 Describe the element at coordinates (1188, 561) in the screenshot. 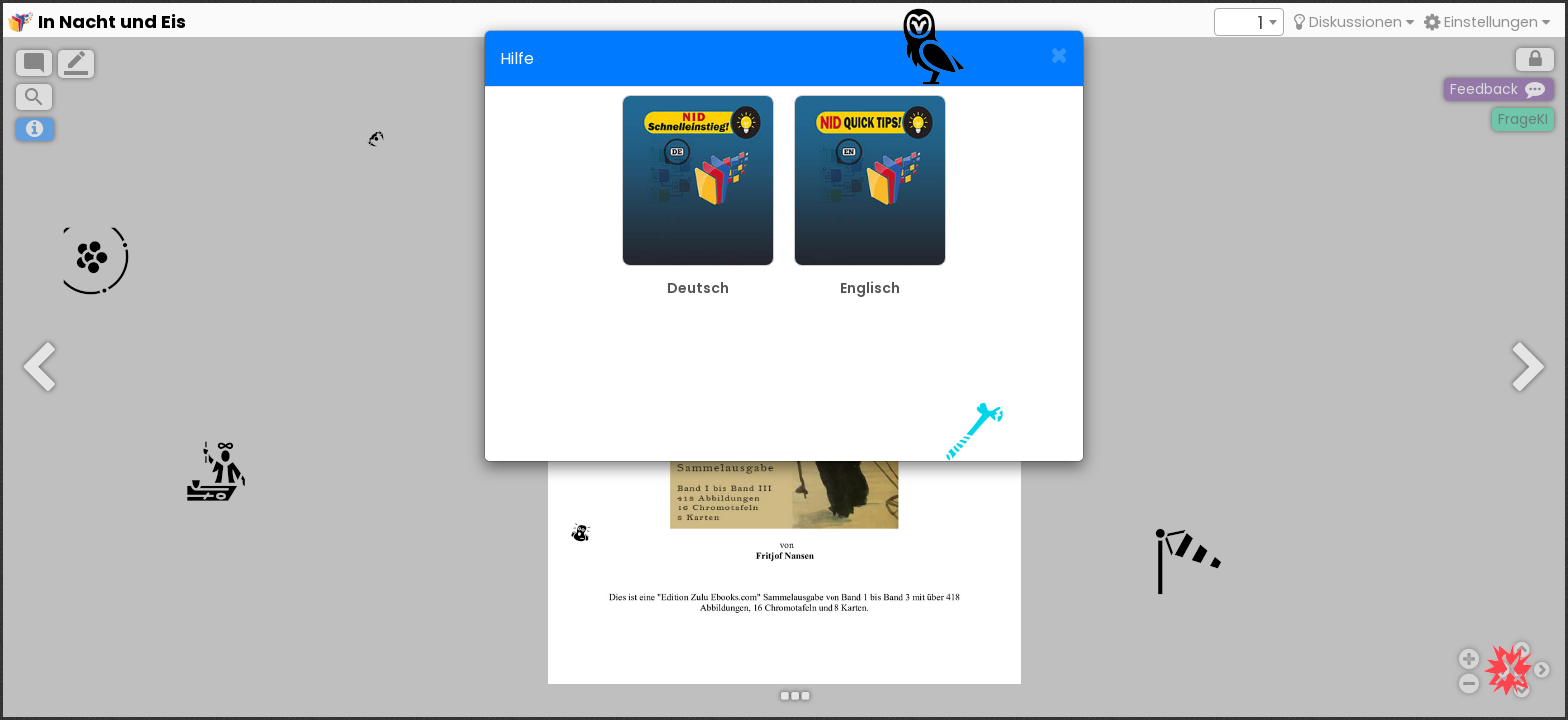

I see `view current wind conditions` at that location.